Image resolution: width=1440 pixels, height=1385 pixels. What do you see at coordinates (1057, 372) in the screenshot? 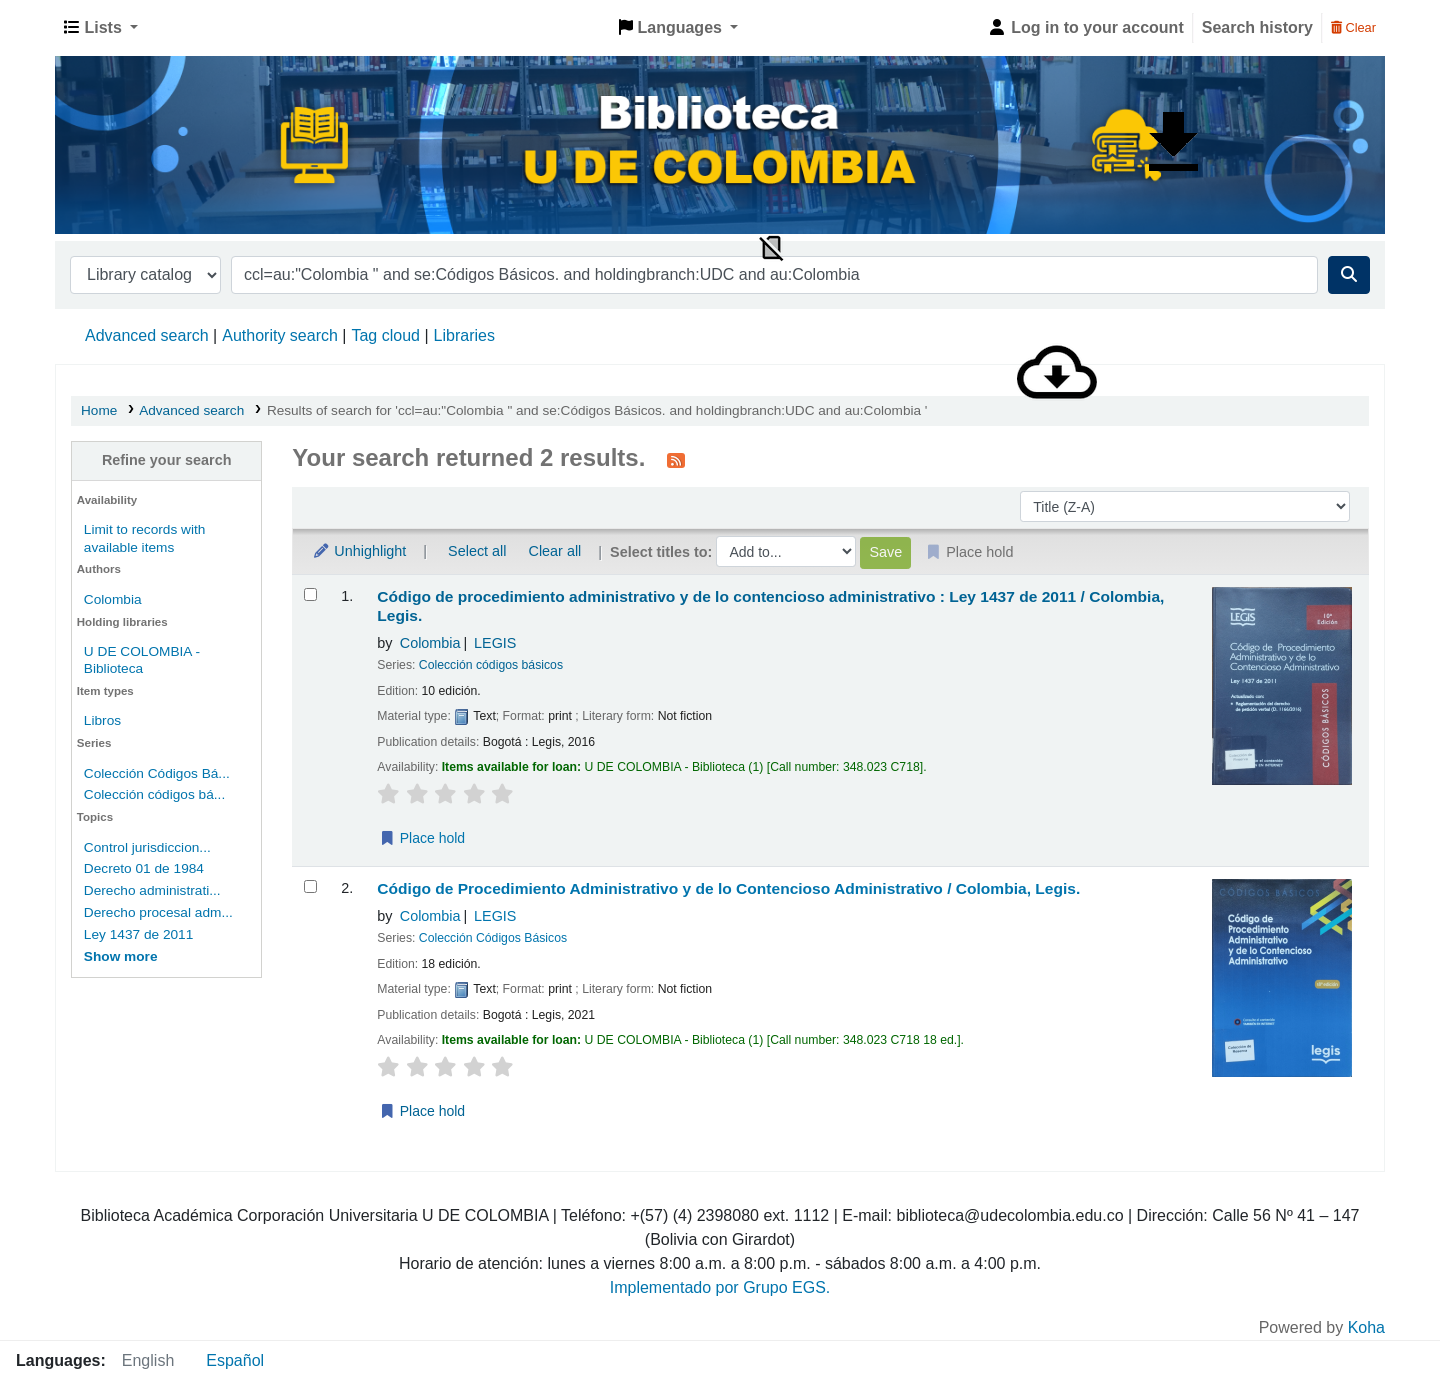
I see `download file from cloud storage` at bounding box center [1057, 372].